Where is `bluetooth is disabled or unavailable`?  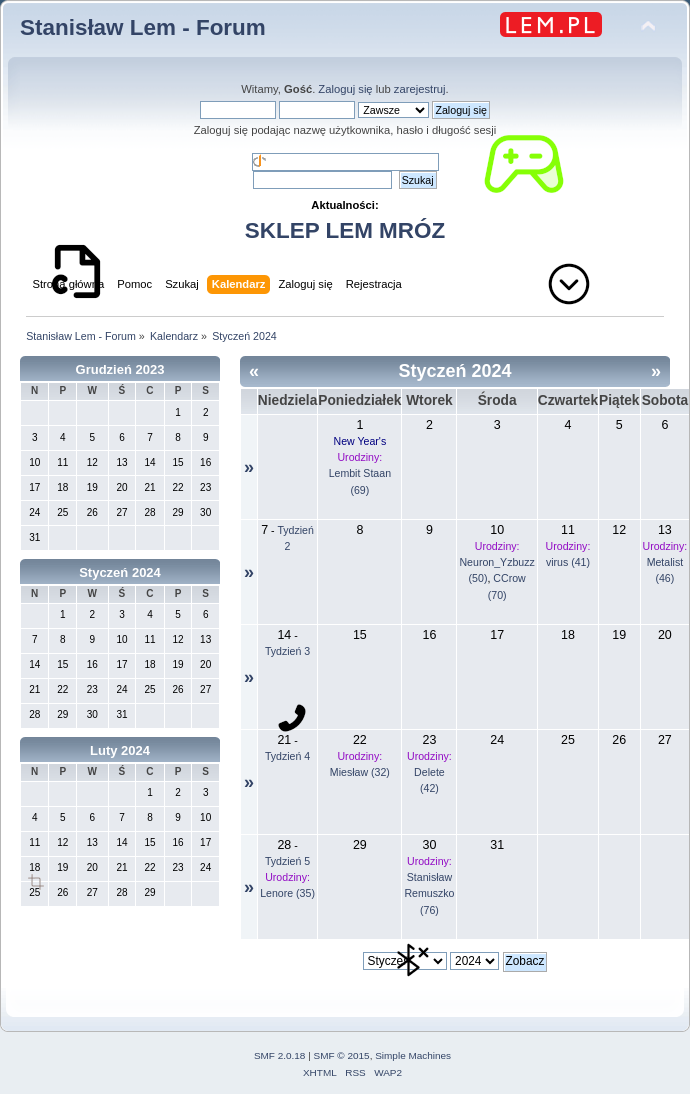 bluetooth is disabled or unavailable is located at coordinates (411, 960).